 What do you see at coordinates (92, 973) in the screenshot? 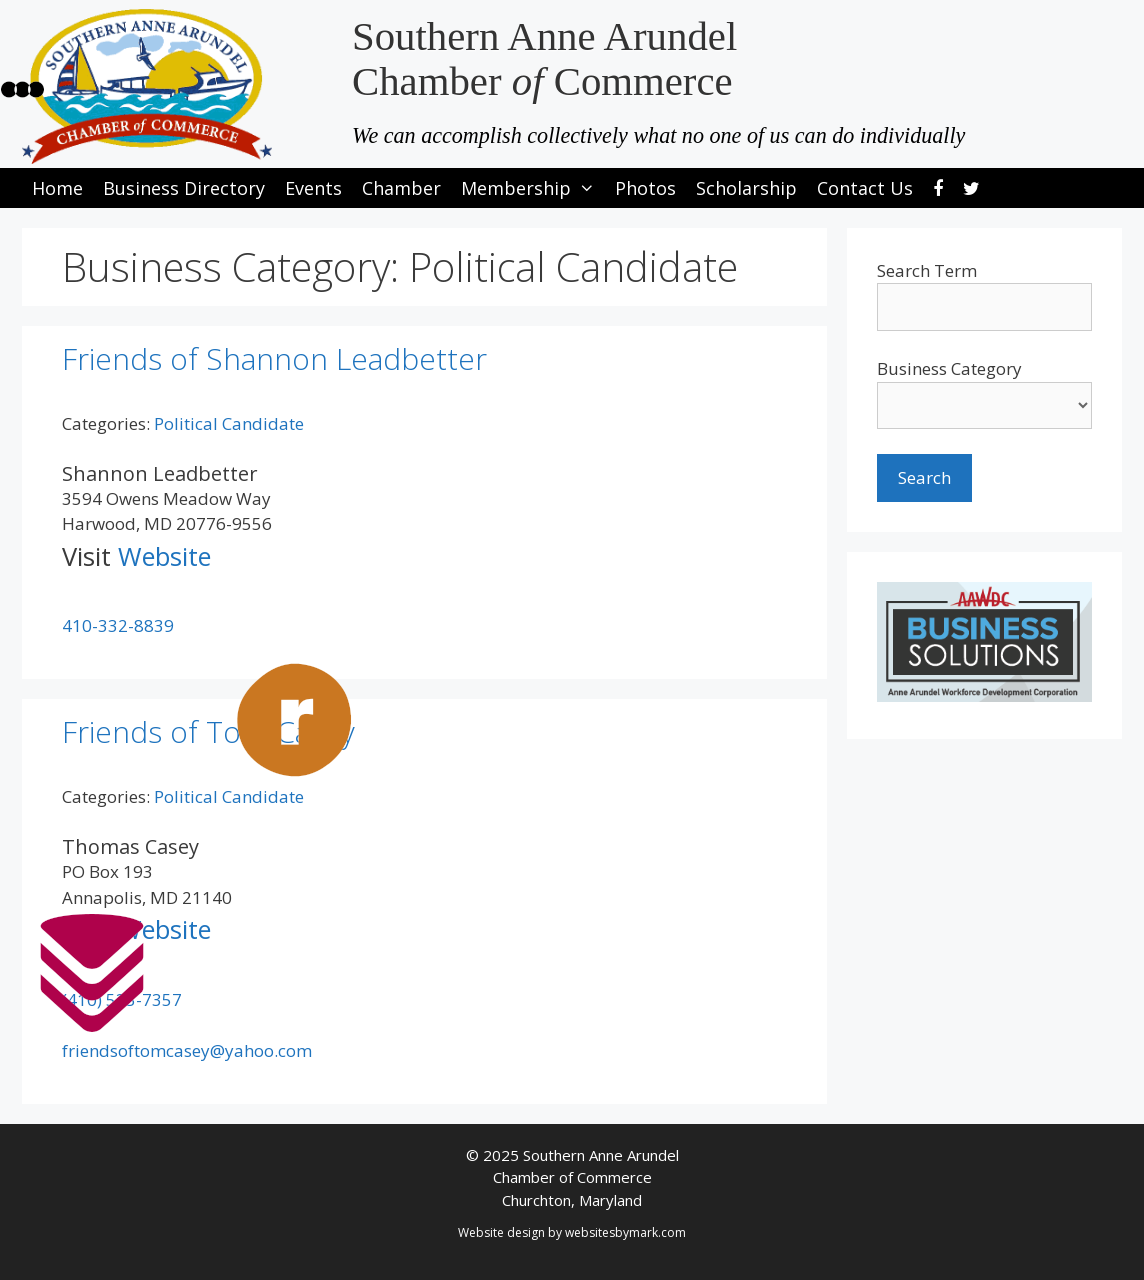
I see `VictoriaMetrics logo` at bounding box center [92, 973].